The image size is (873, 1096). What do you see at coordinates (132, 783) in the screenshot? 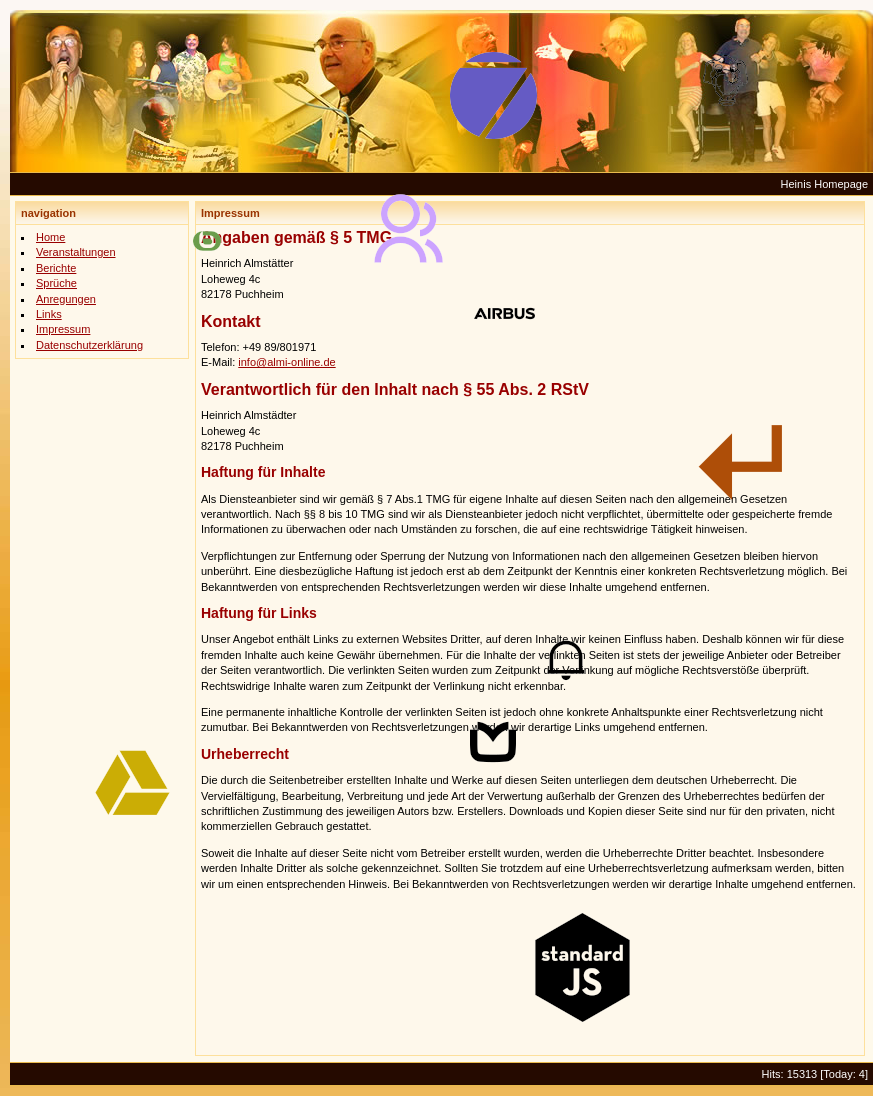
I see `open Google Drive` at bounding box center [132, 783].